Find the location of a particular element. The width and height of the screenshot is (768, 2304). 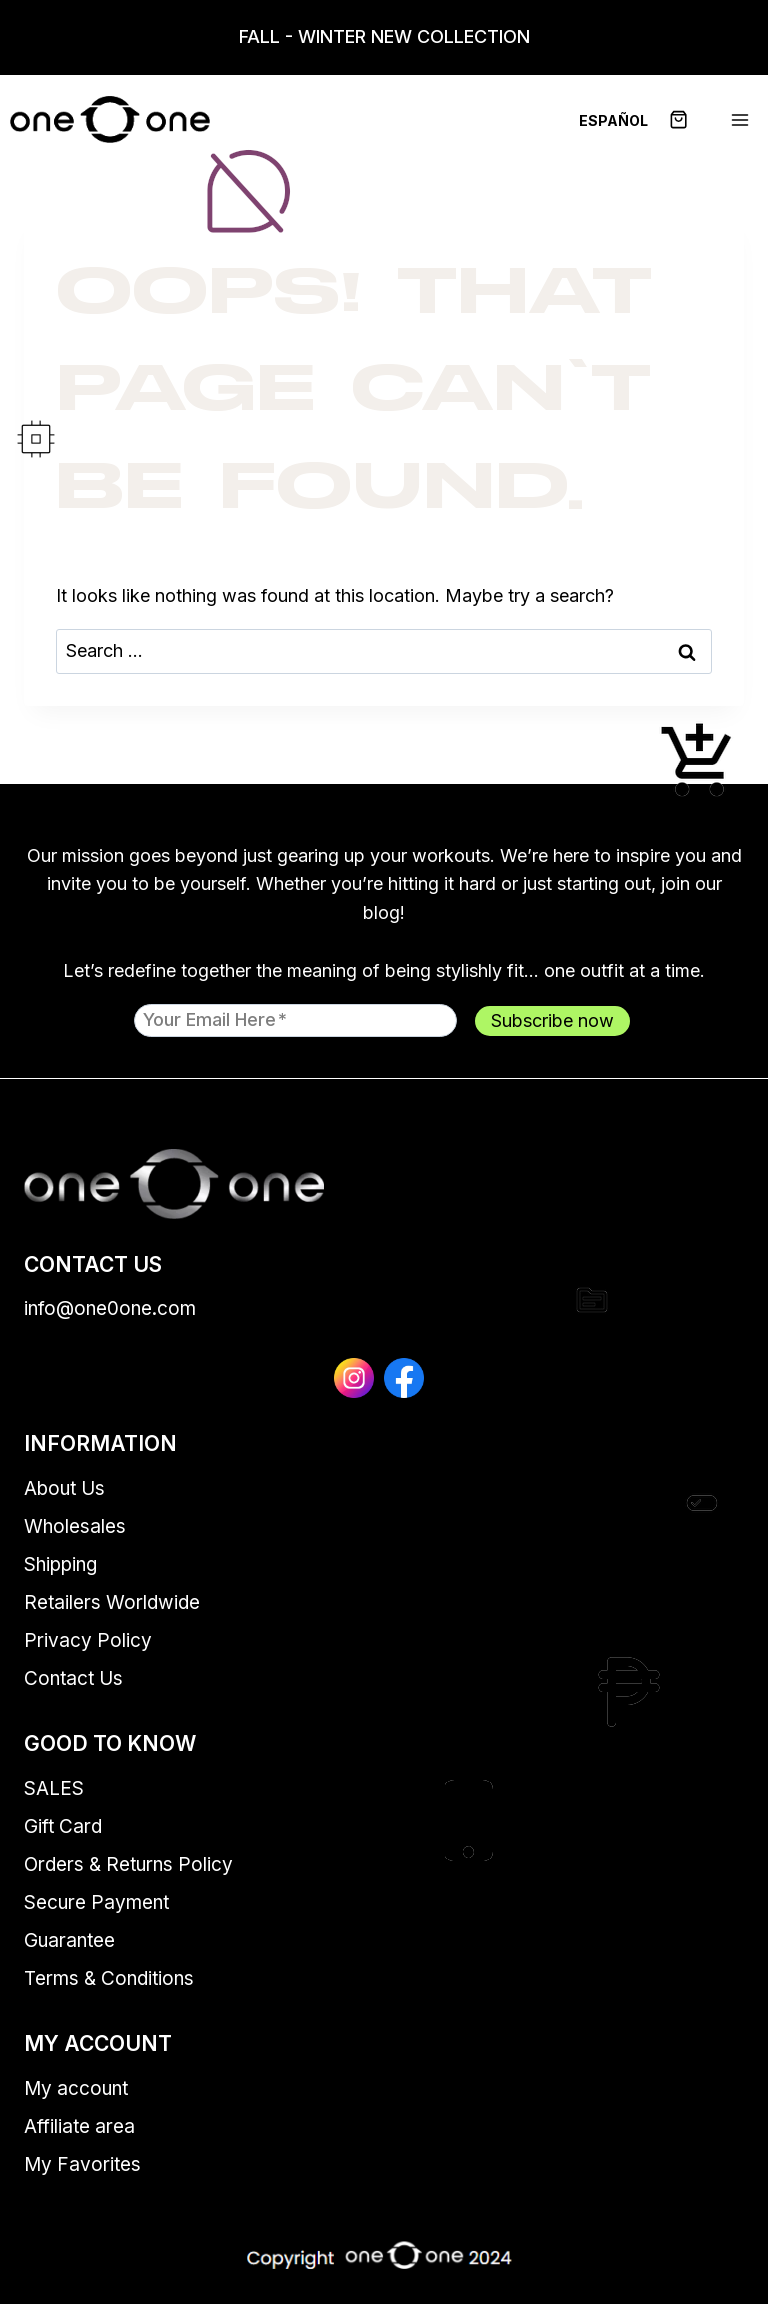

apply a gradient effect to an image is located at coordinates (412, 2194).